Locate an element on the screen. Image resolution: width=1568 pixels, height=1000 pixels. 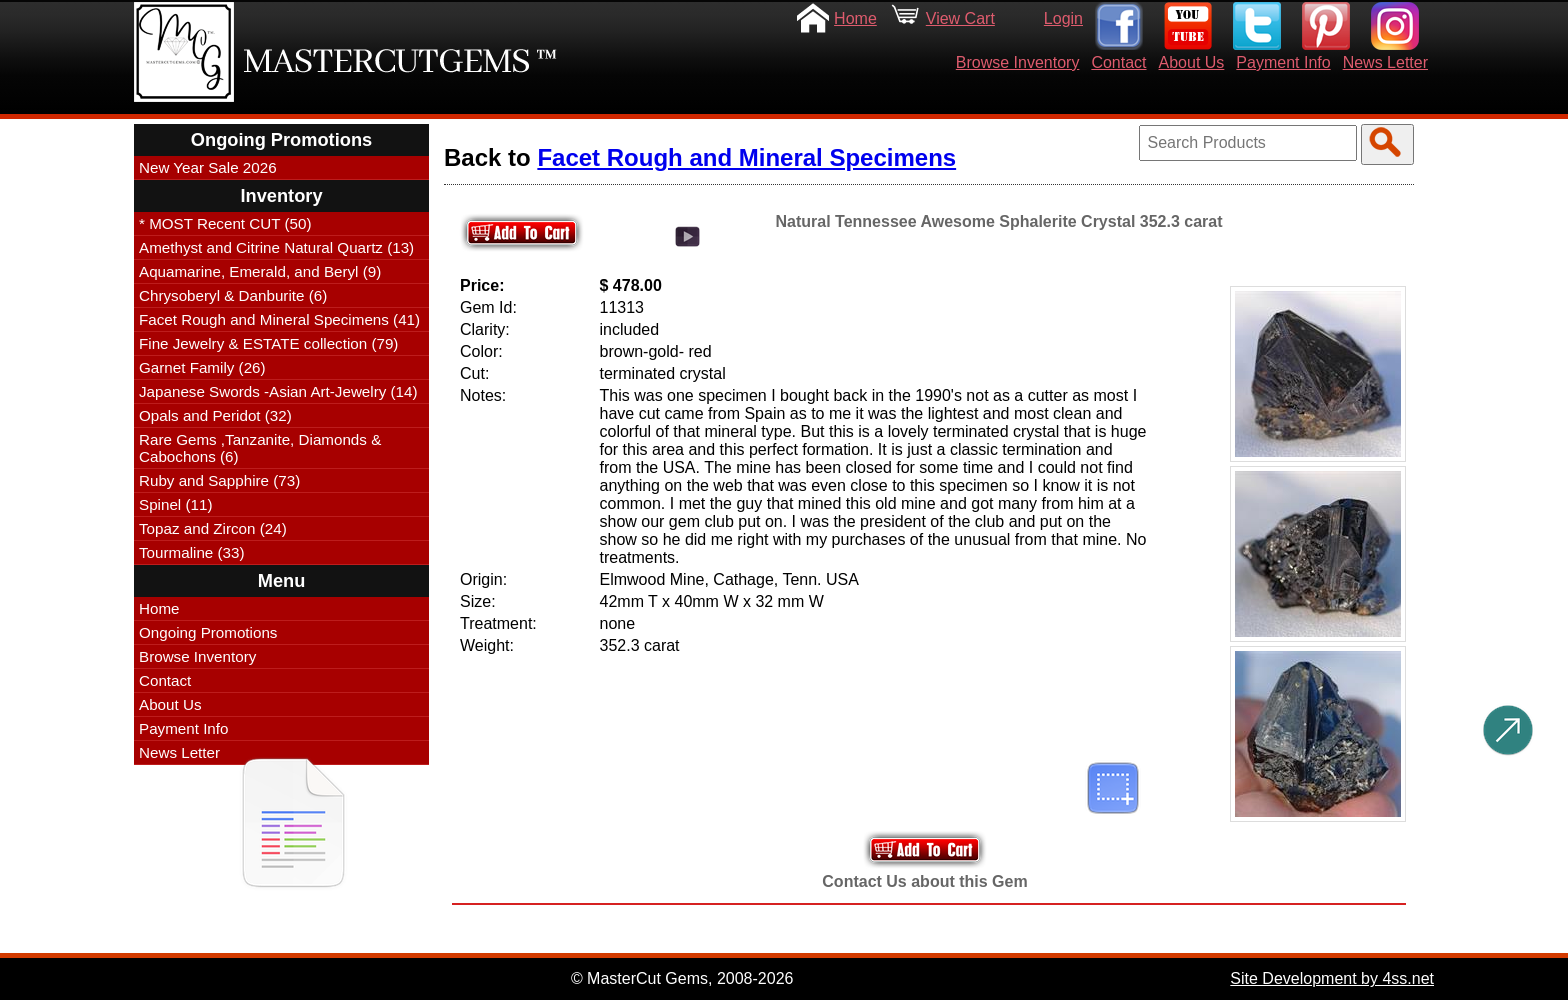
take a screenshot is located at coordinates (1113, 788).